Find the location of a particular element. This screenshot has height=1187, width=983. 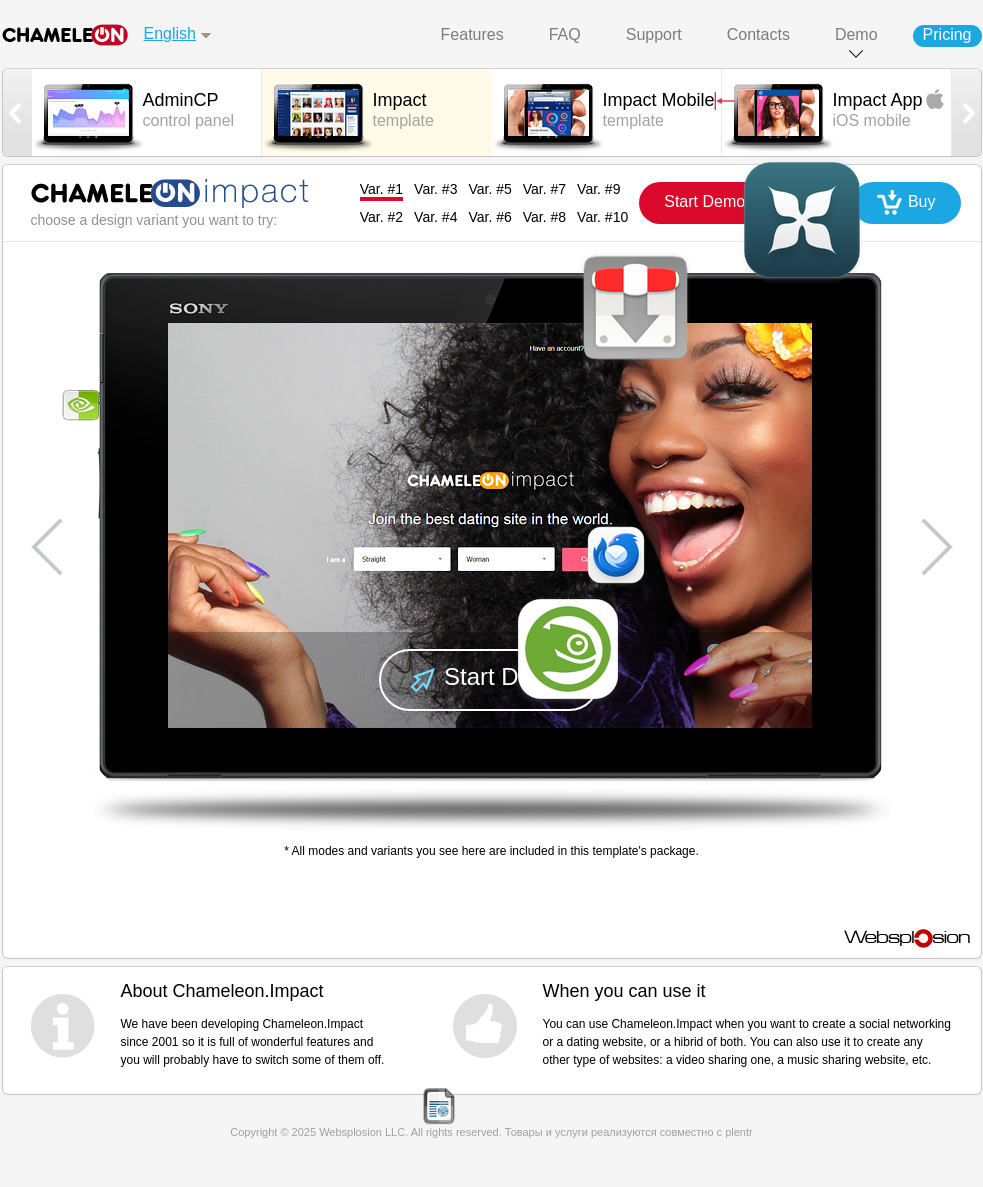

open Ex Falso audio tag editor is located at coordinates (802, 220).